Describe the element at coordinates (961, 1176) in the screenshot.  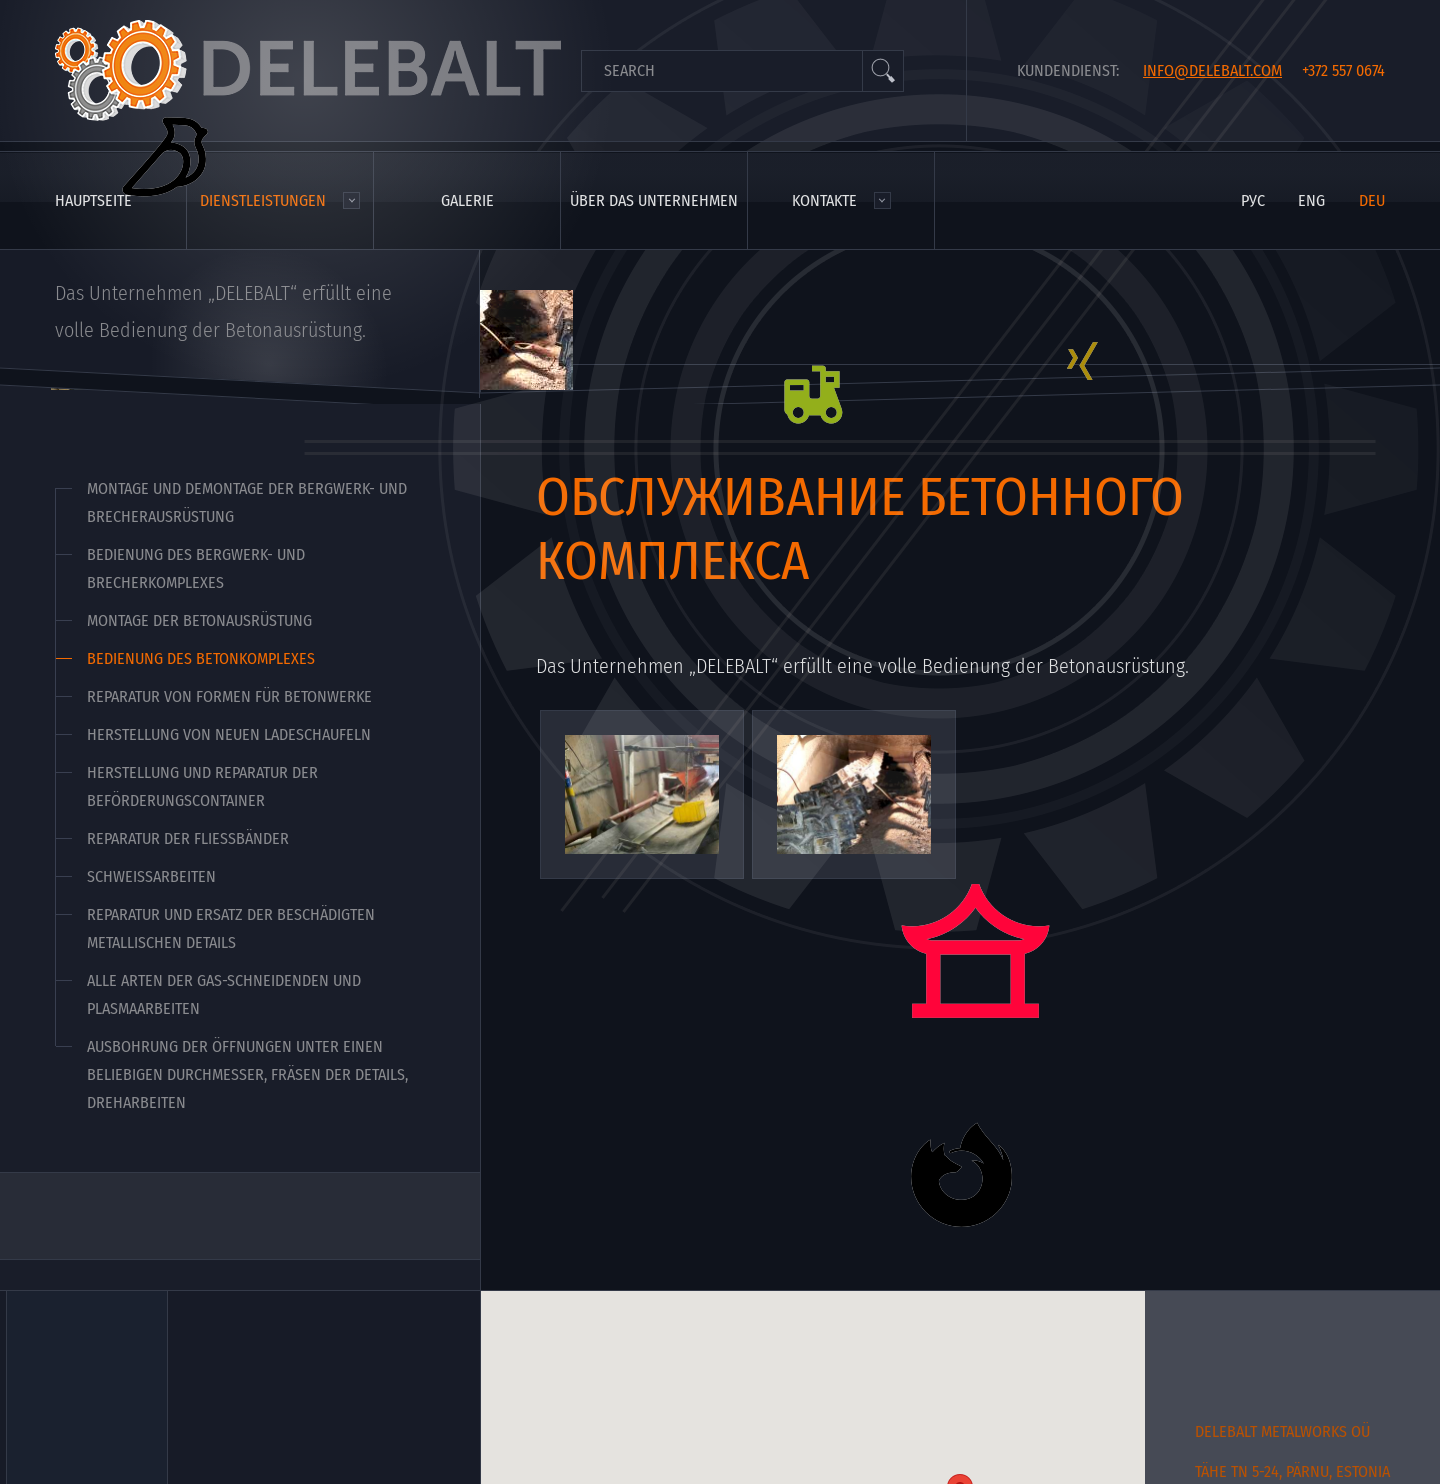
I see `open Firefox browser` at that location.